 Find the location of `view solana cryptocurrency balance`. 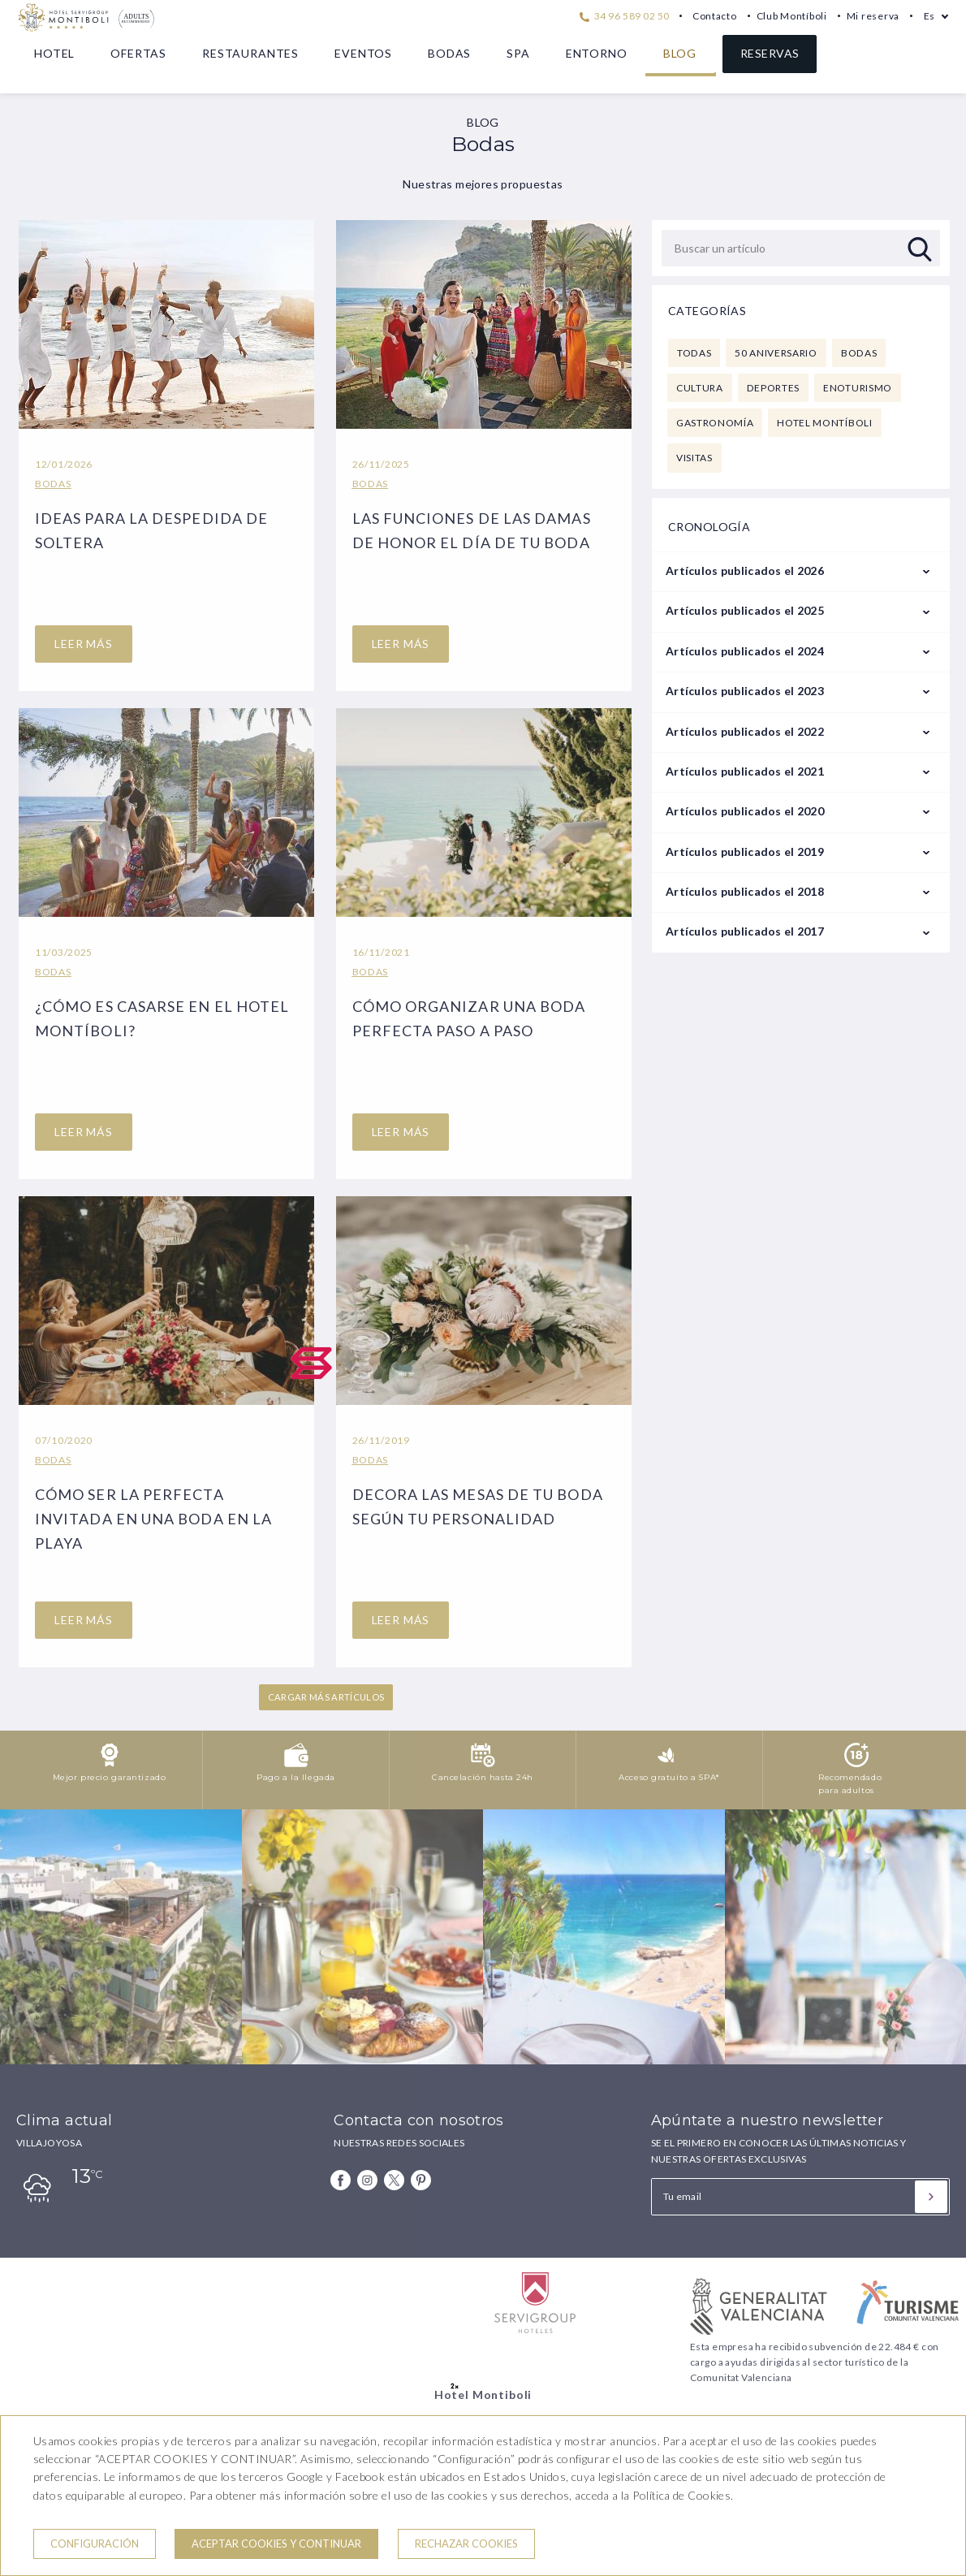

view solana cryptocurrency balance is located at coordinates (311, 1363).